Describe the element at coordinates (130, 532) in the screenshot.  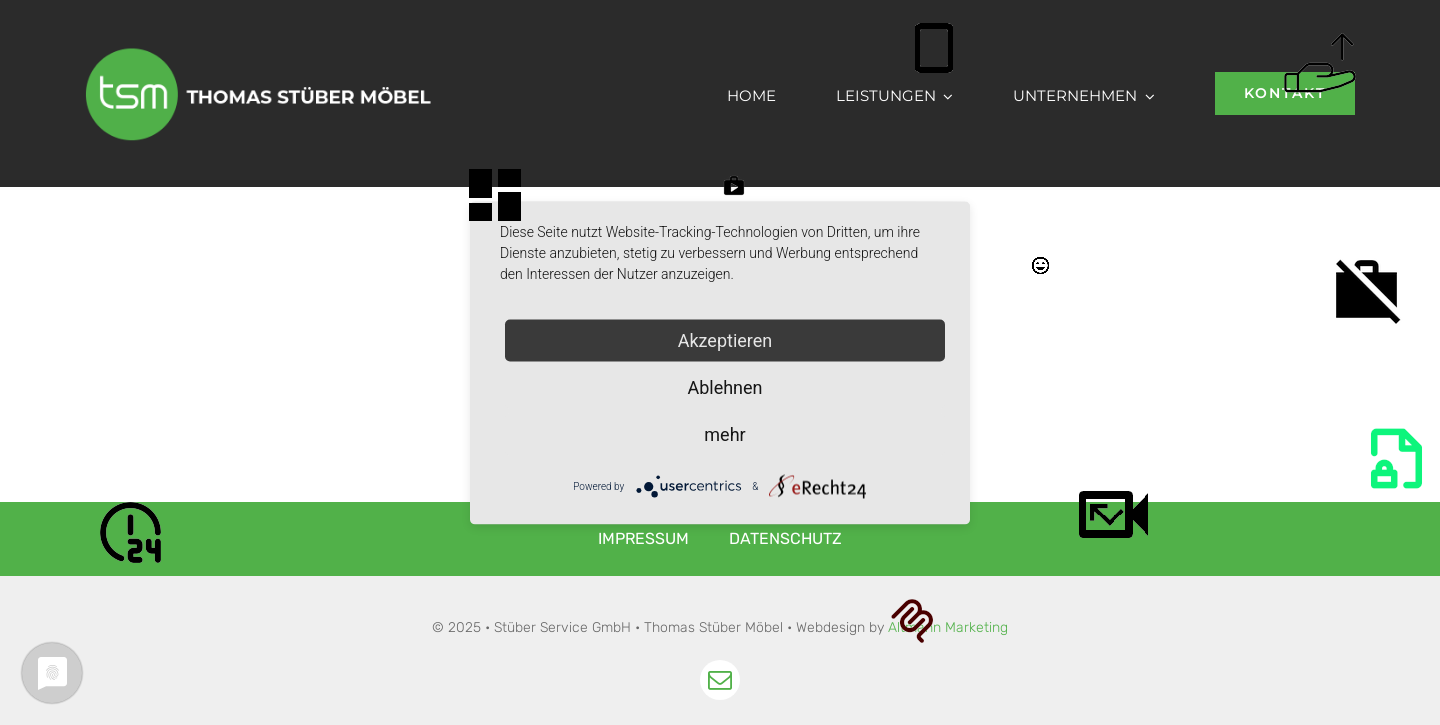
I see `indicates 24-hour availability or service` at that location.